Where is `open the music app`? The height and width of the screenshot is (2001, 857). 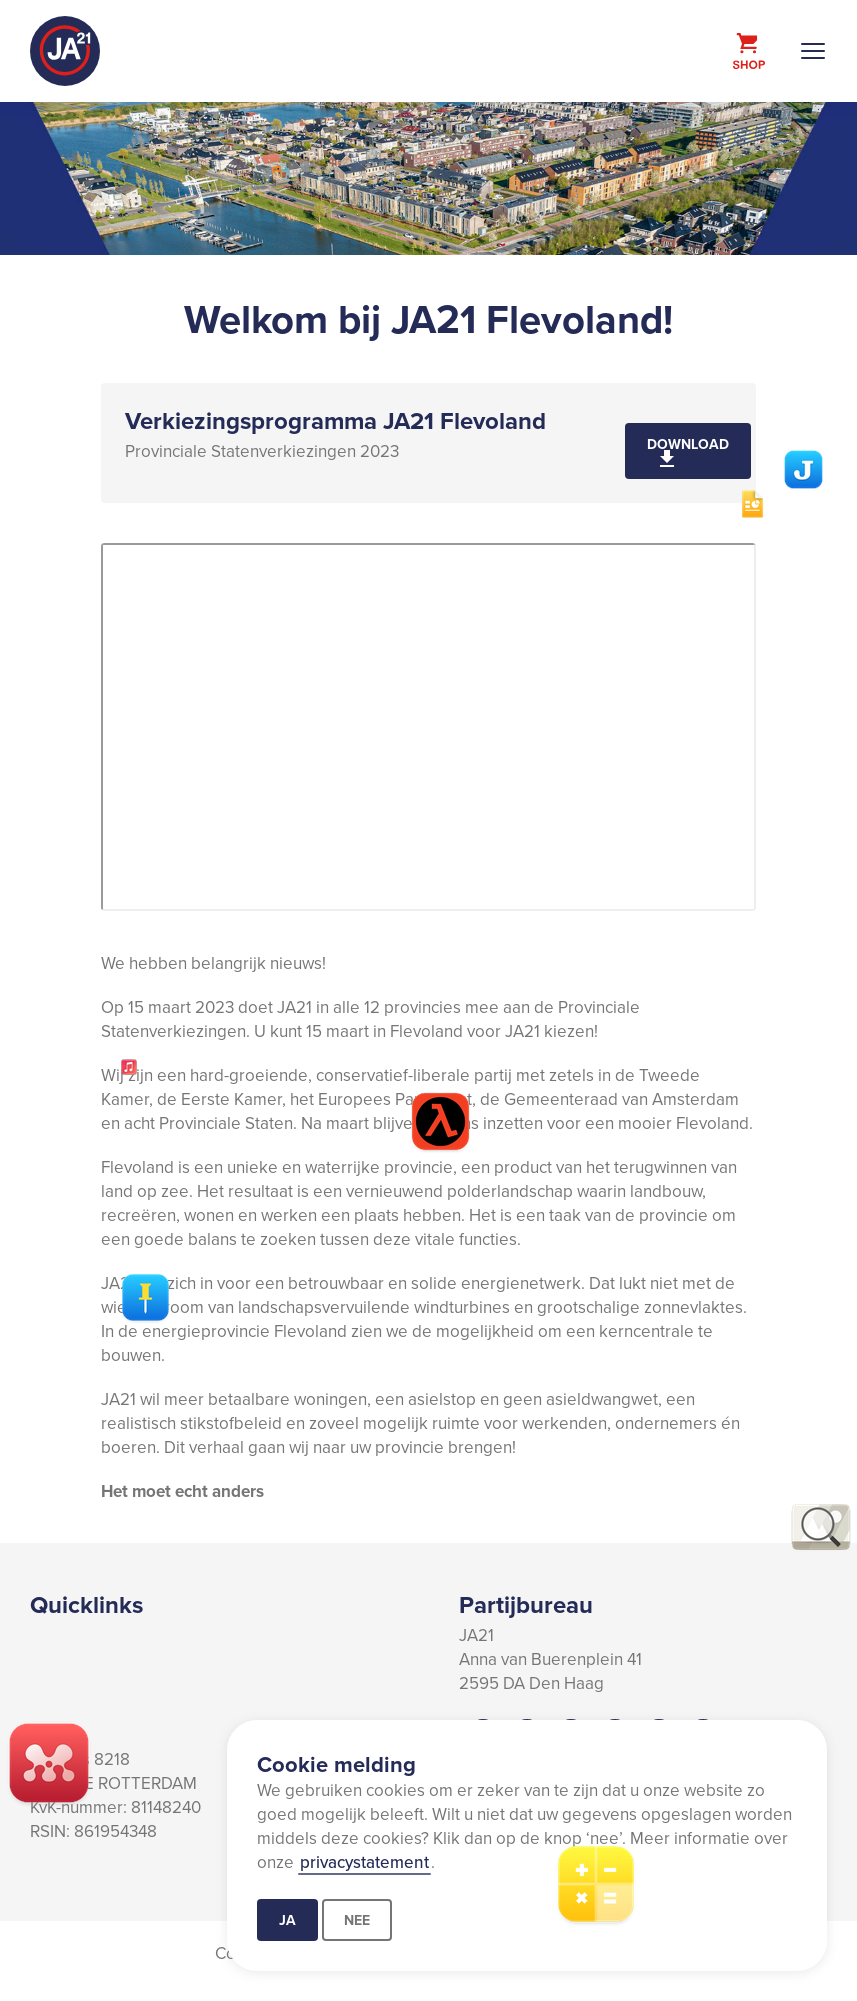 open the music app is located at coordinates (129, 1067).